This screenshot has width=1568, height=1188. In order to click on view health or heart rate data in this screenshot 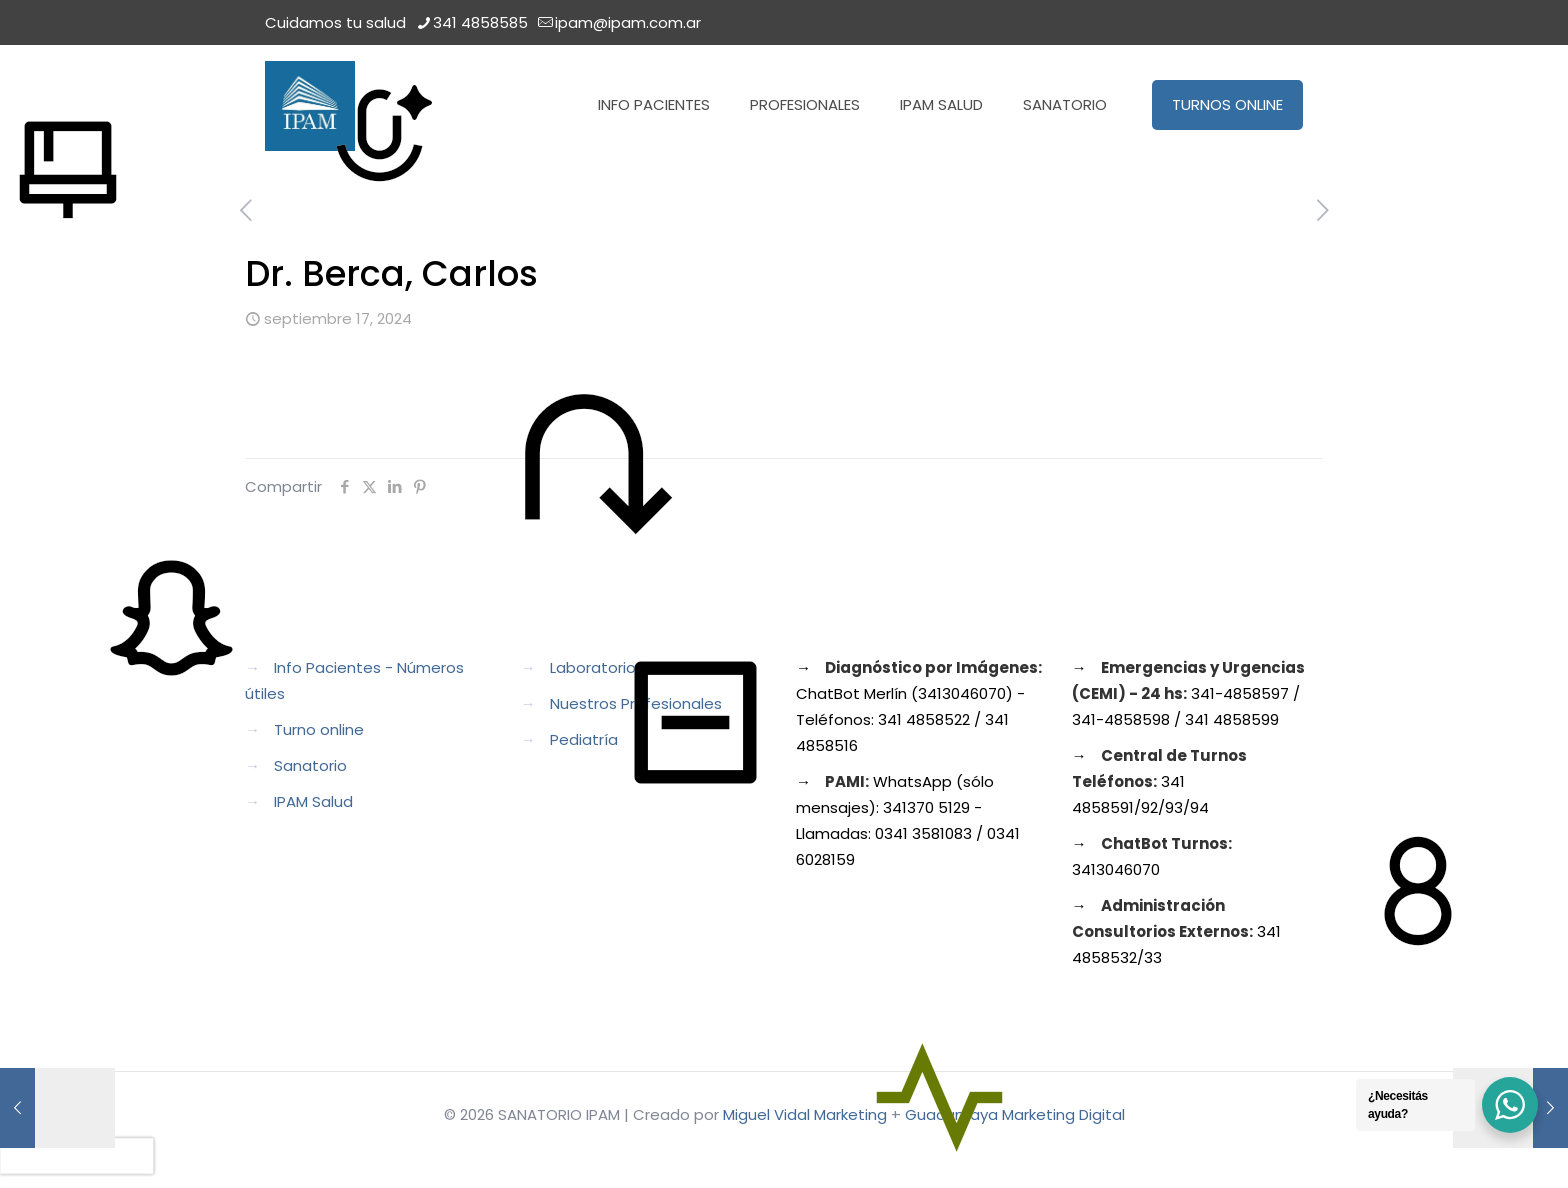, I will do `click(939, 1097)`.